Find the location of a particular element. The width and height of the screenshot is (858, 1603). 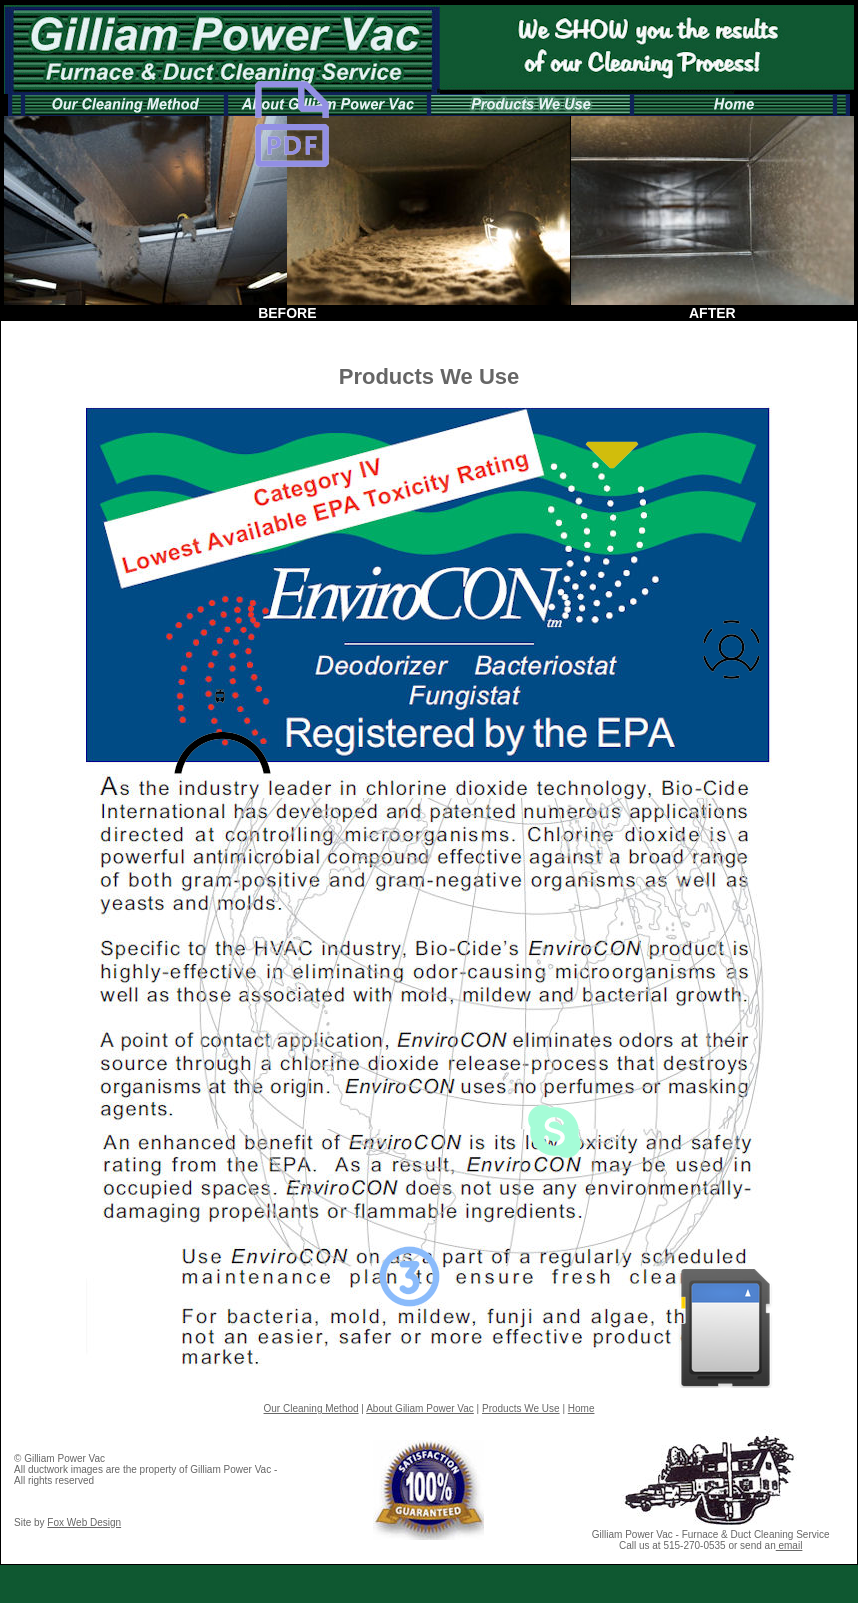

user profile pending or incomplete is located at coordinates (731, 649).